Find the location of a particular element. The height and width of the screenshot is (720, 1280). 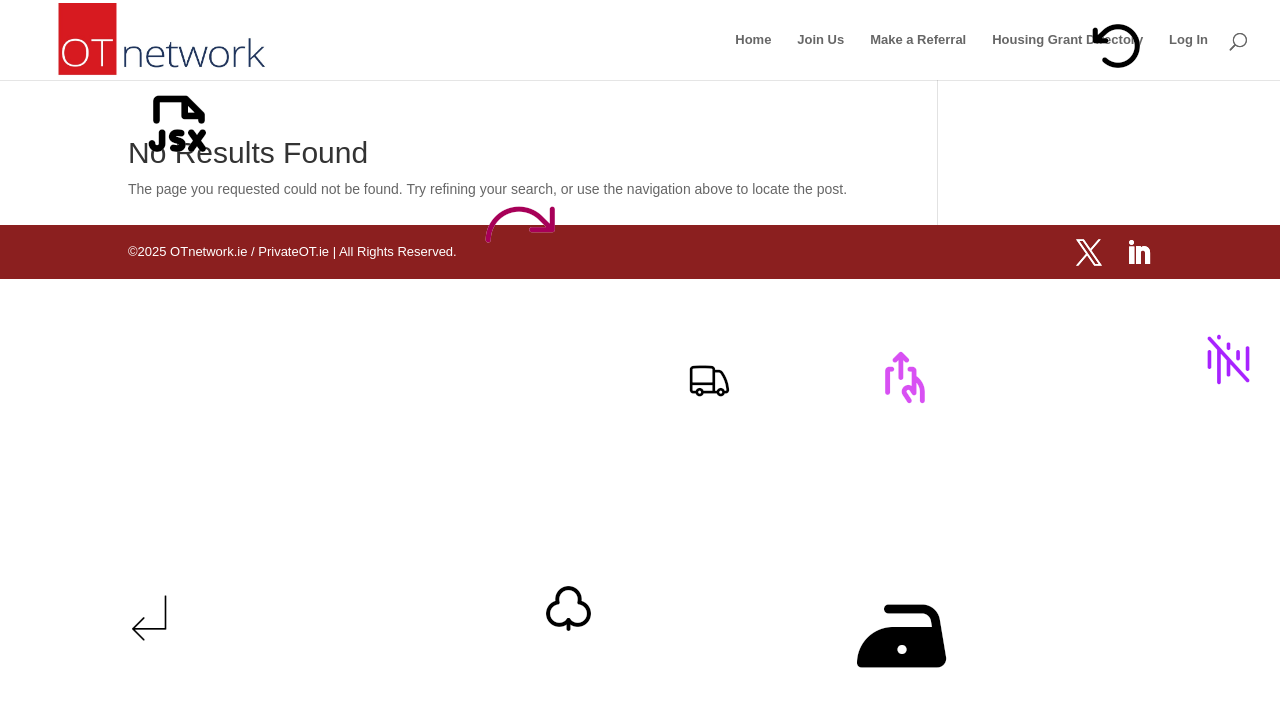

undo the last action is located at coordinates (1118, 46).